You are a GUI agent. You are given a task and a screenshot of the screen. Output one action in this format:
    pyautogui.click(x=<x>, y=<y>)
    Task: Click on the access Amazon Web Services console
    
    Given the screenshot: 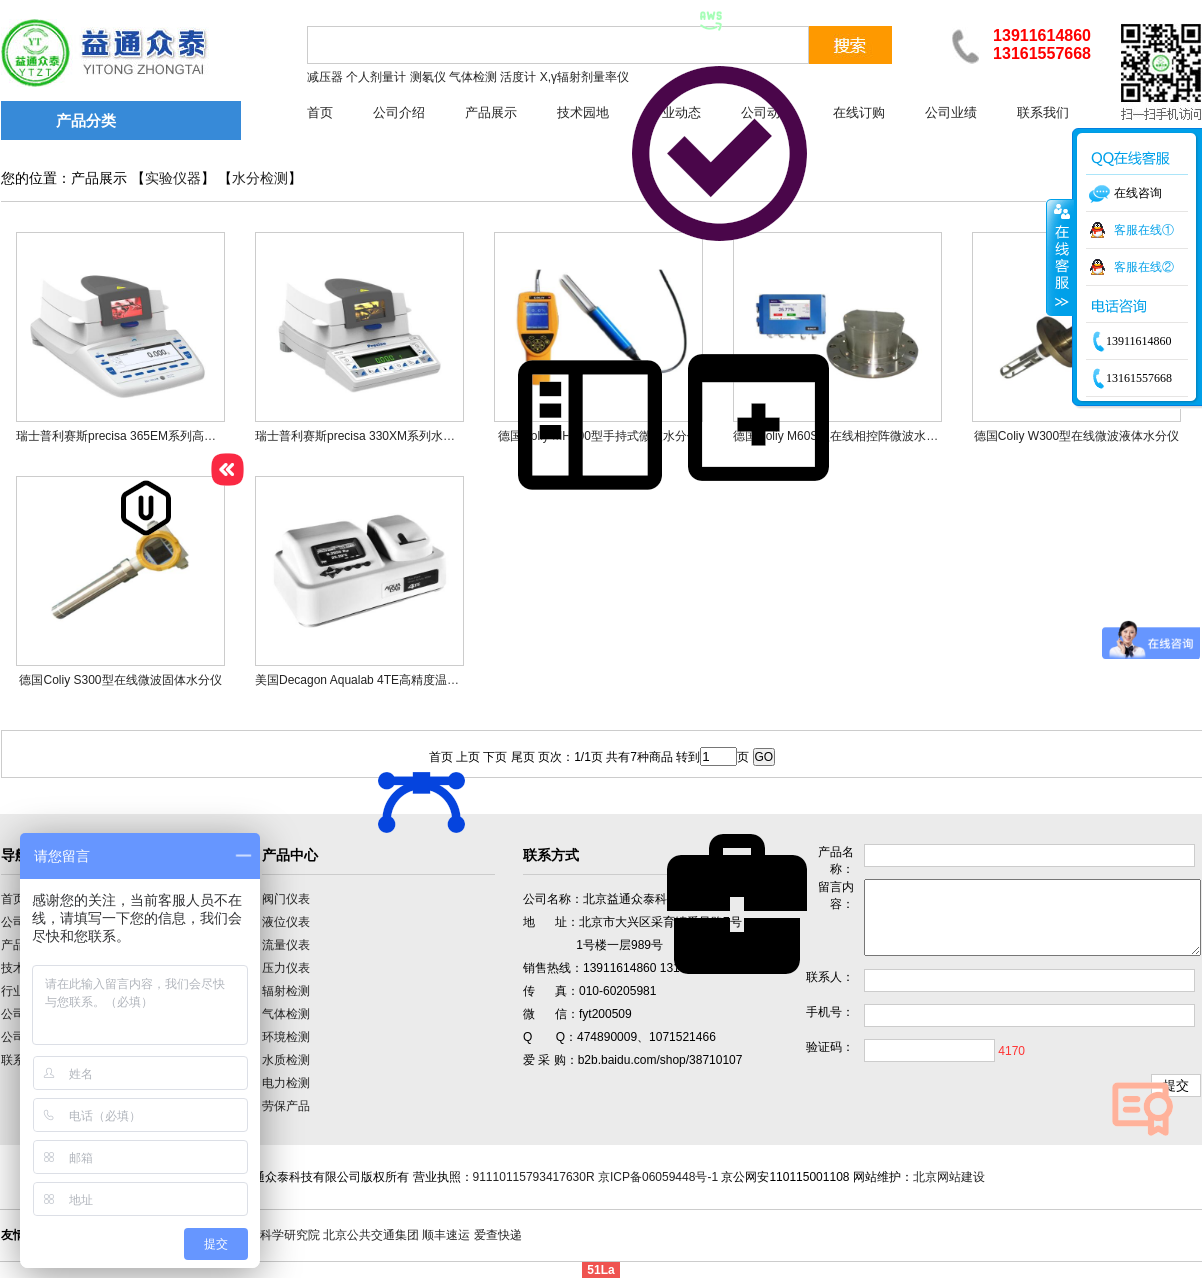 What is the action you would take?
    pyautogui.click(x=711, y=20)
    